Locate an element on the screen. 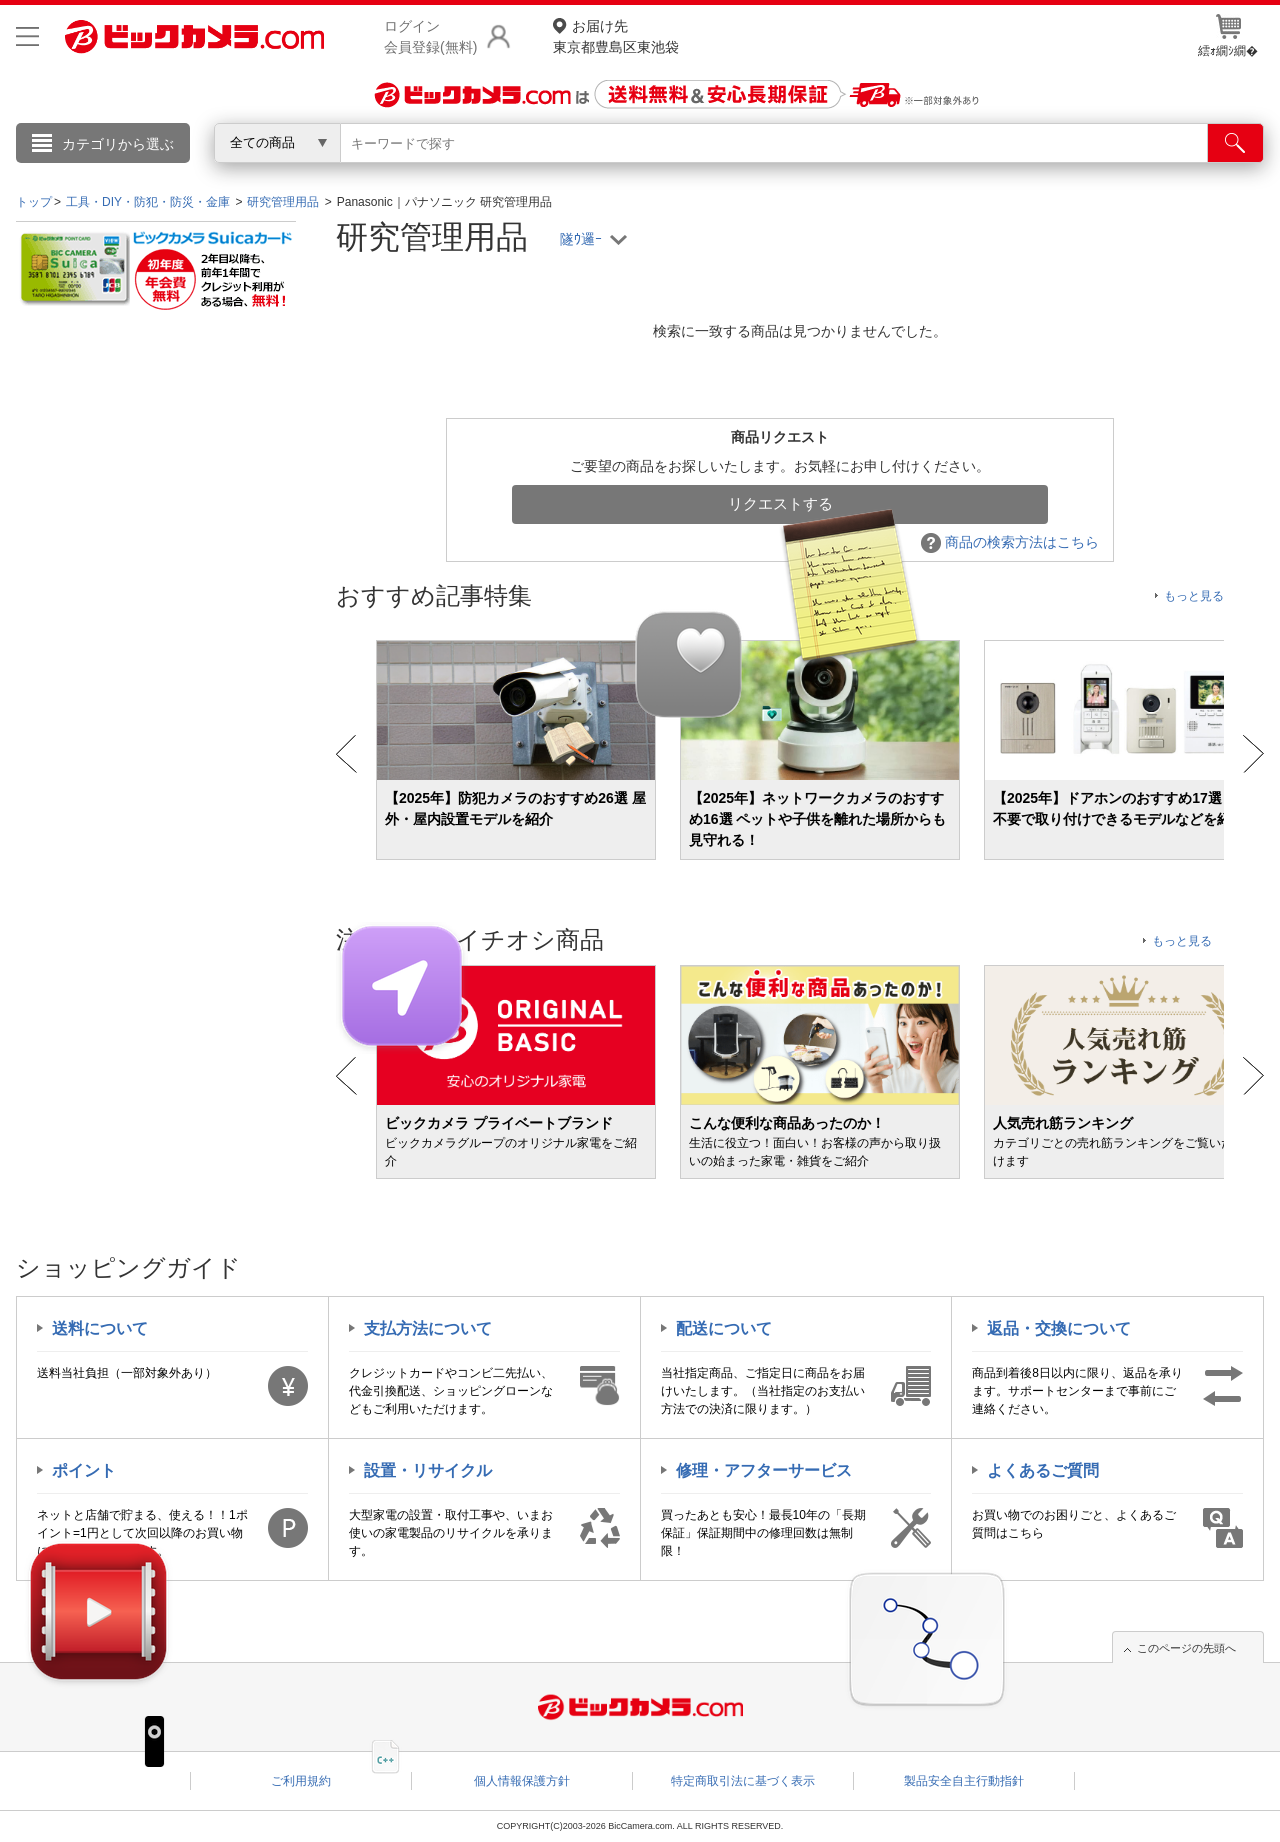 This screenshot has height=1842, width=1280. open notes application is located at coordinates (850, 585).